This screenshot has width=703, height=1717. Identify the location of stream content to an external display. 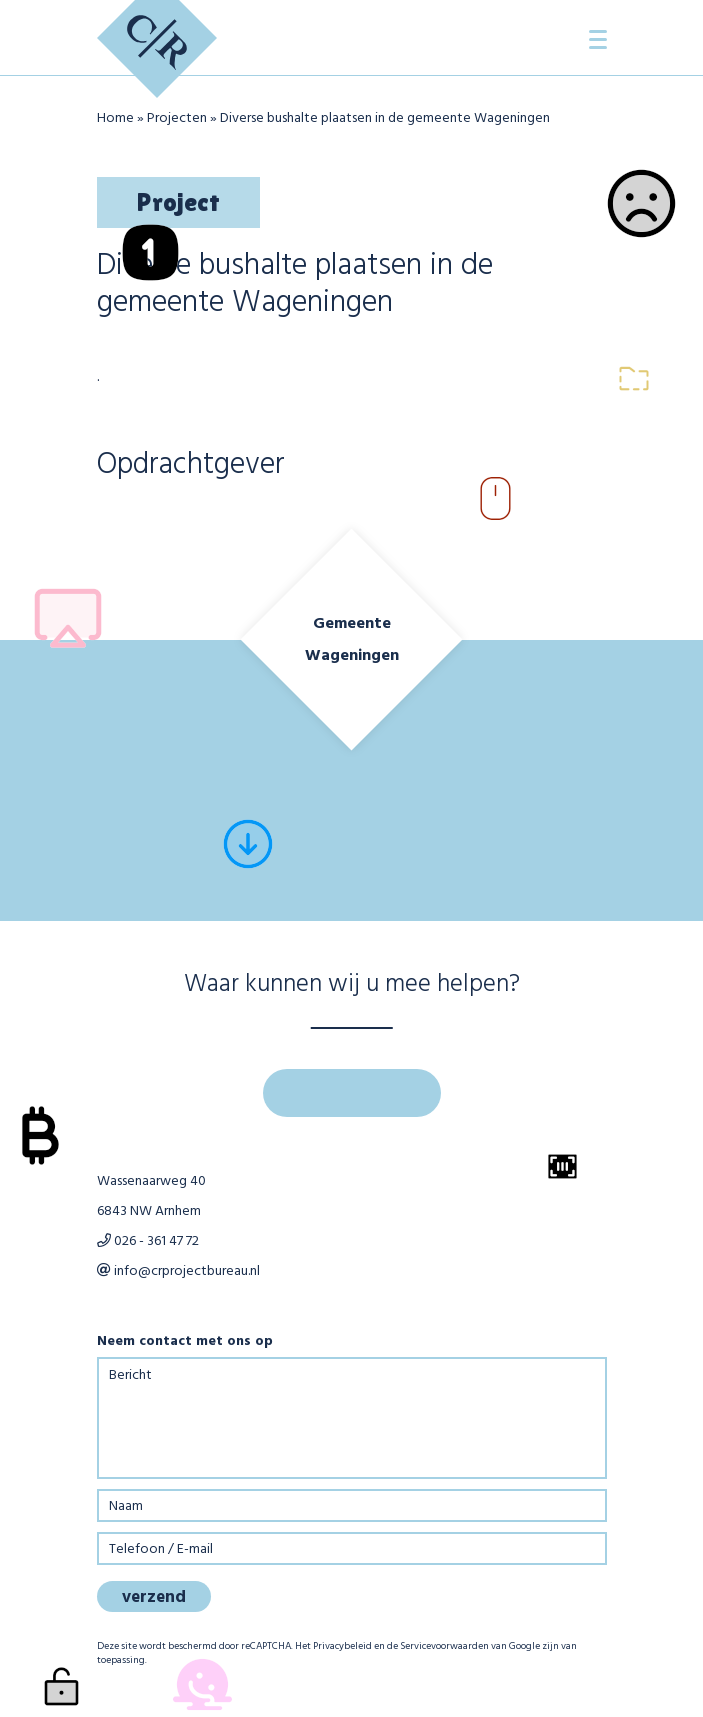
(68, 617).